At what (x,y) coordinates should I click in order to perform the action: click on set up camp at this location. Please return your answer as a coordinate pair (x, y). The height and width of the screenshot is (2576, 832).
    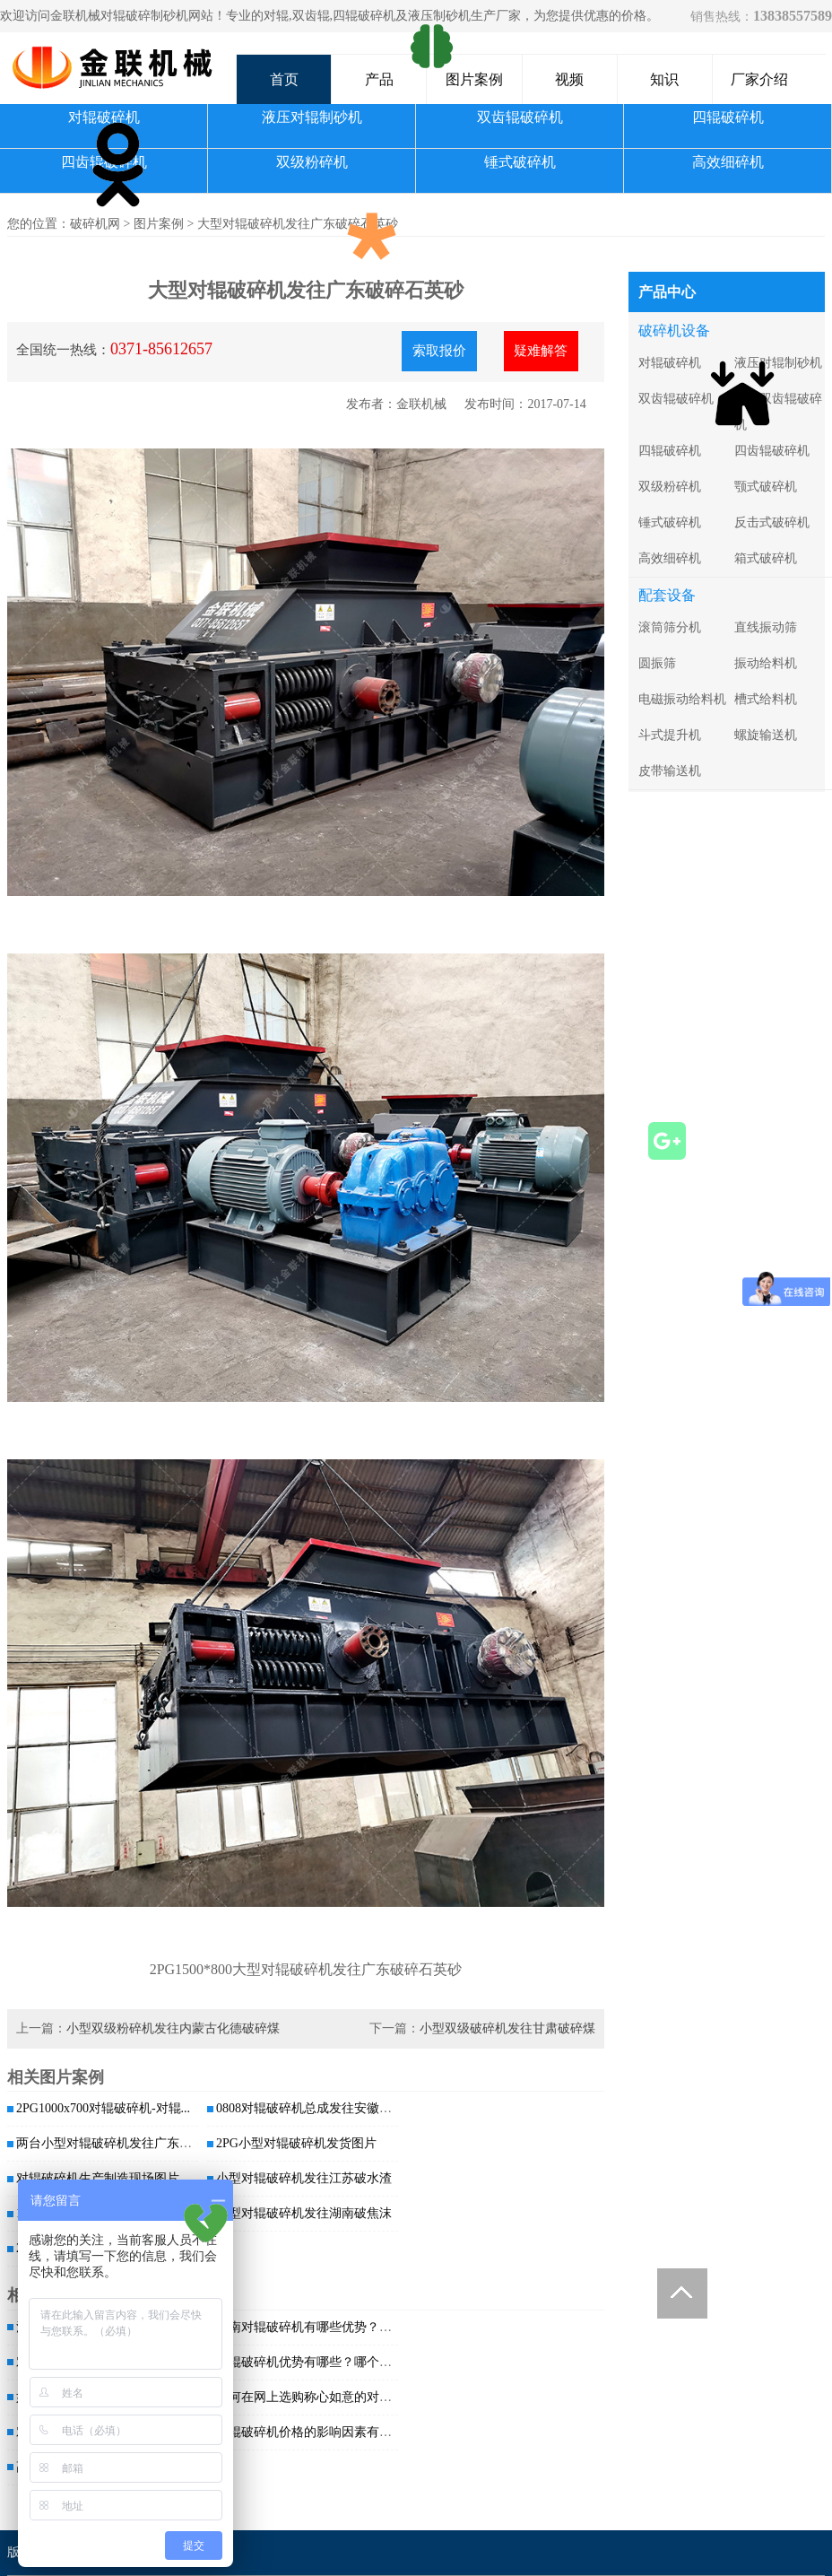
    Looking at the image, I should click on (742, 394).